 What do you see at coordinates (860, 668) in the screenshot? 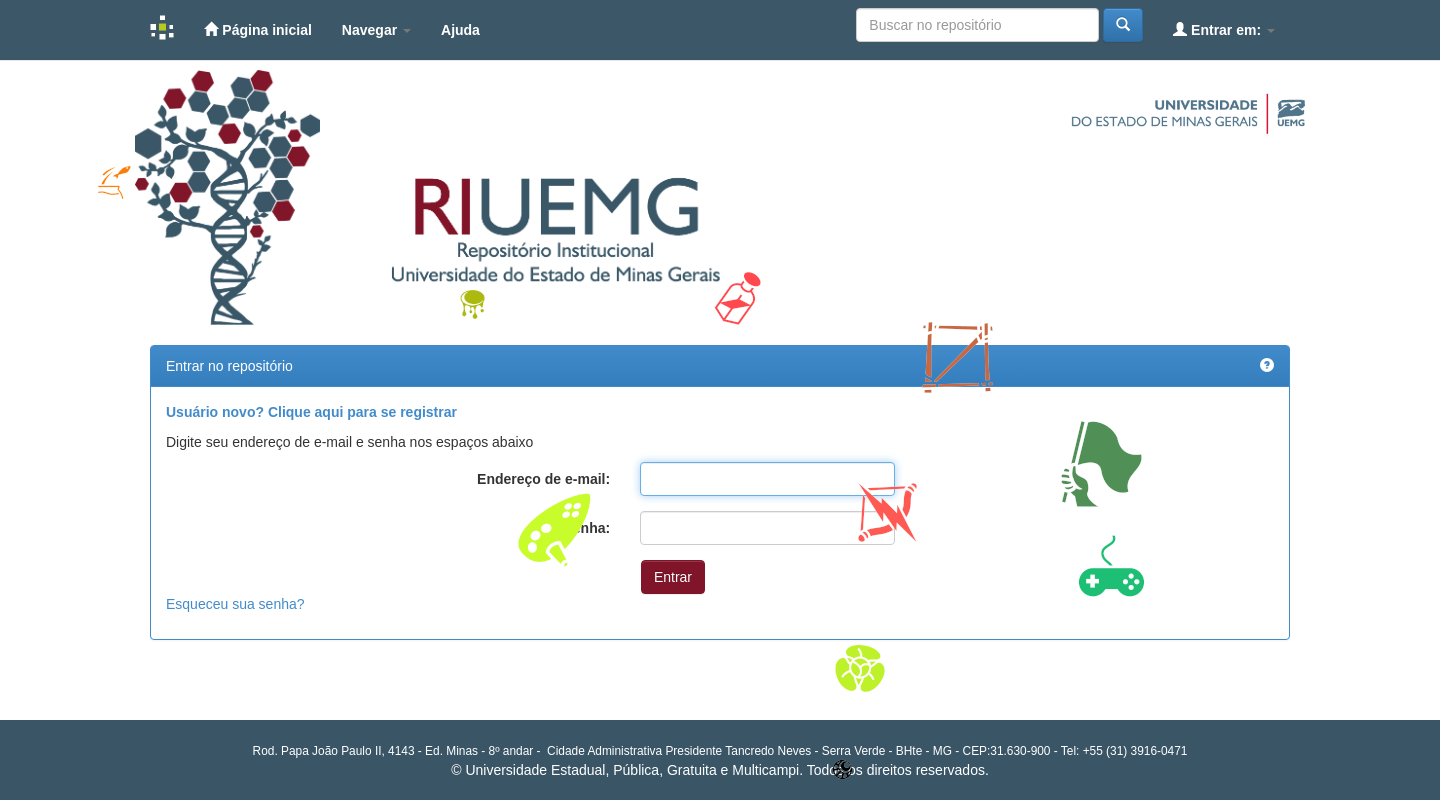
I see `select viola flower in a game inventory` at bounding box center [860, 668].